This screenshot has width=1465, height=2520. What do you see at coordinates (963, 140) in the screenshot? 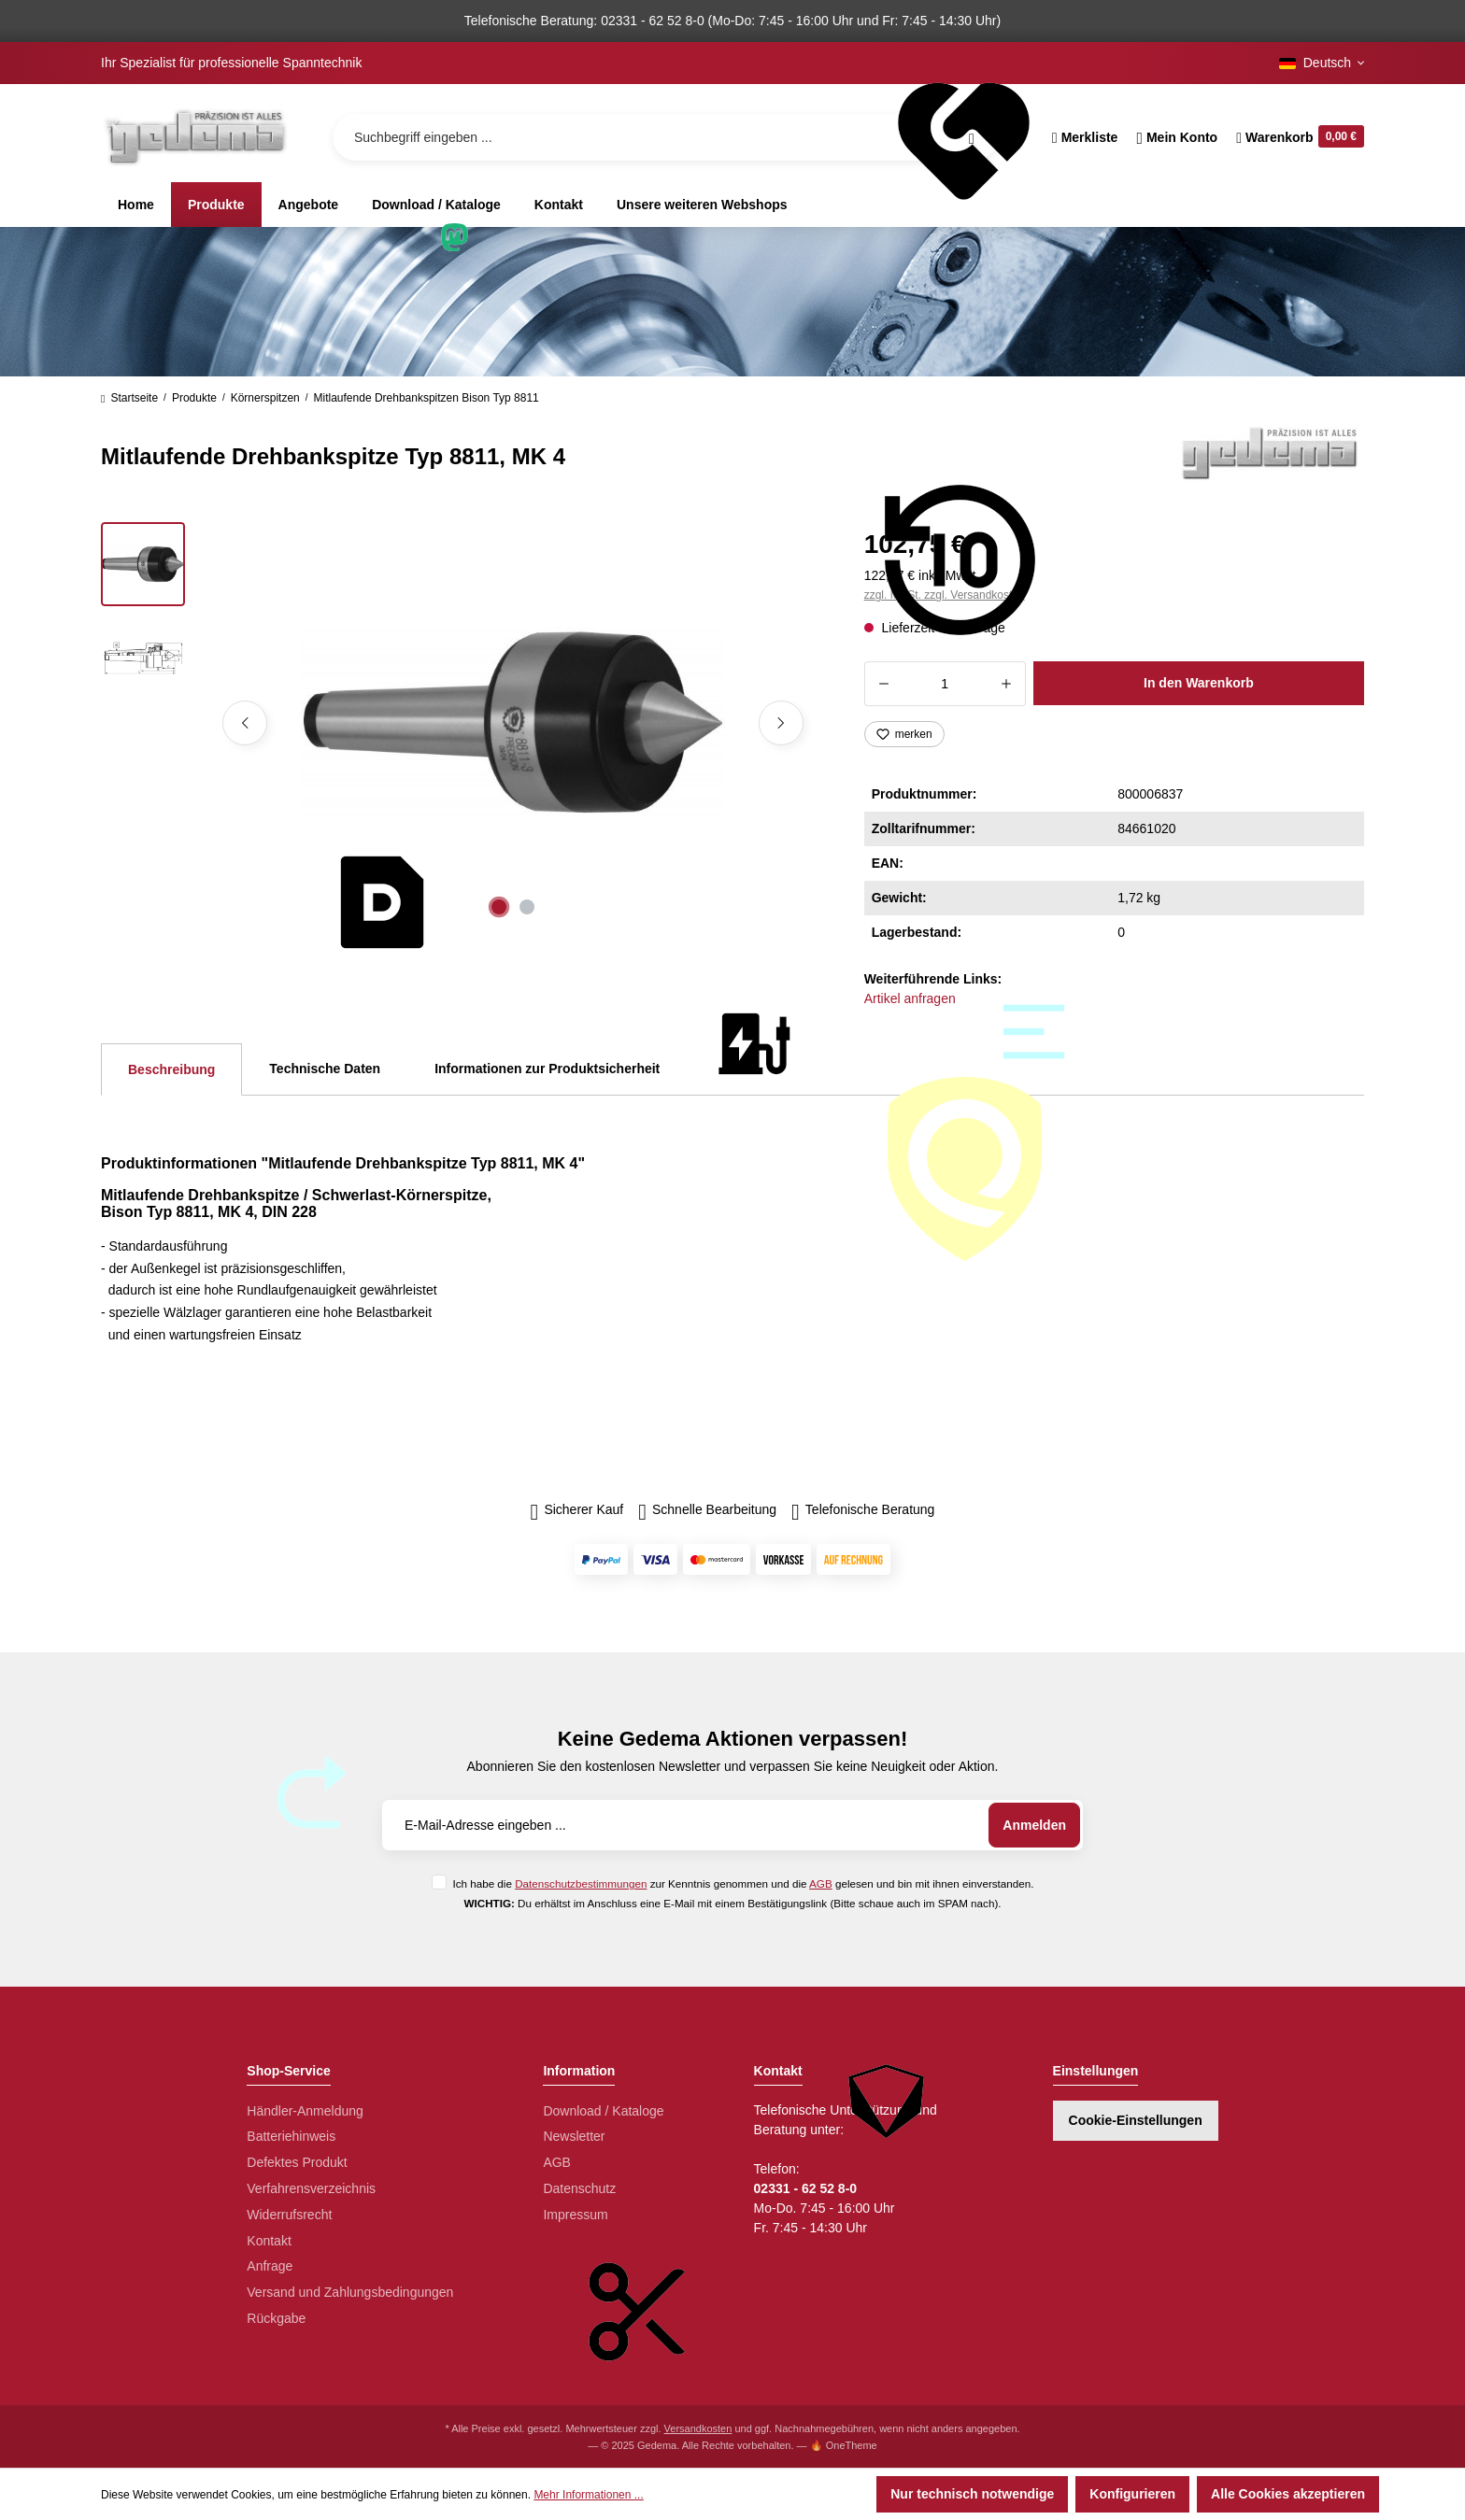
I see `access customer service or support` at bounding box center [963, 140].